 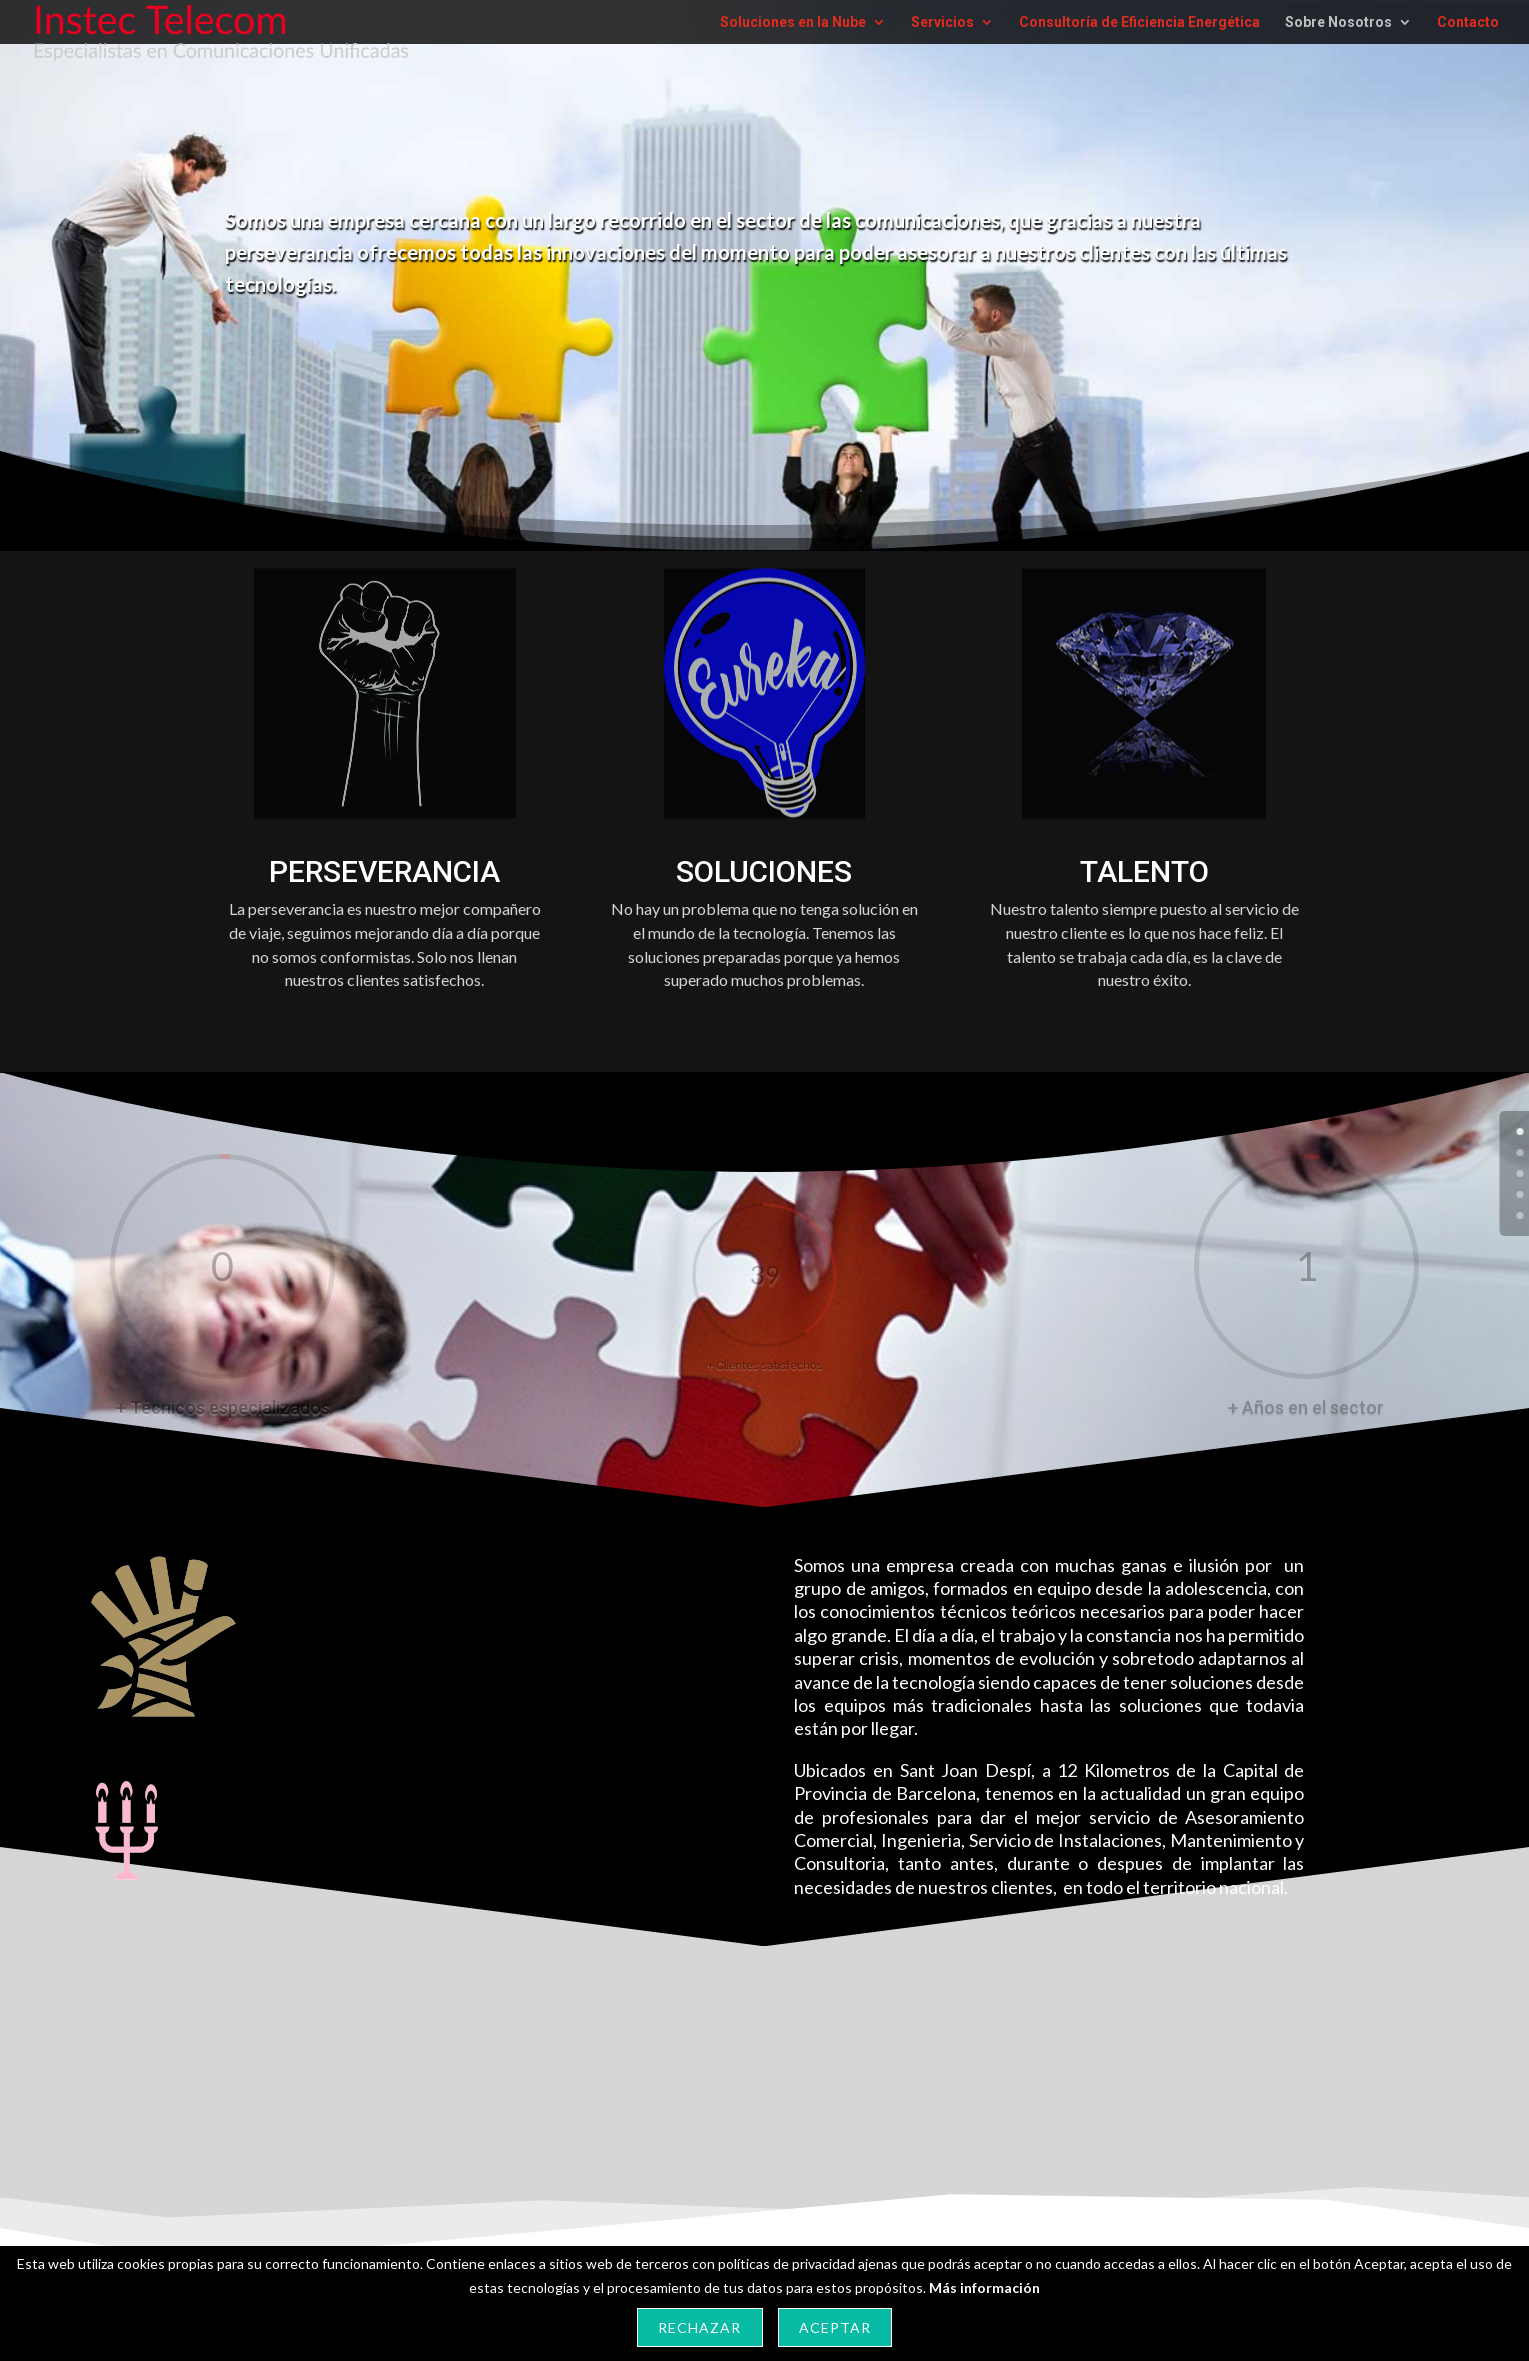 I want to click on decorative lighting or ambiance setting, so click(x=126, y=1830).